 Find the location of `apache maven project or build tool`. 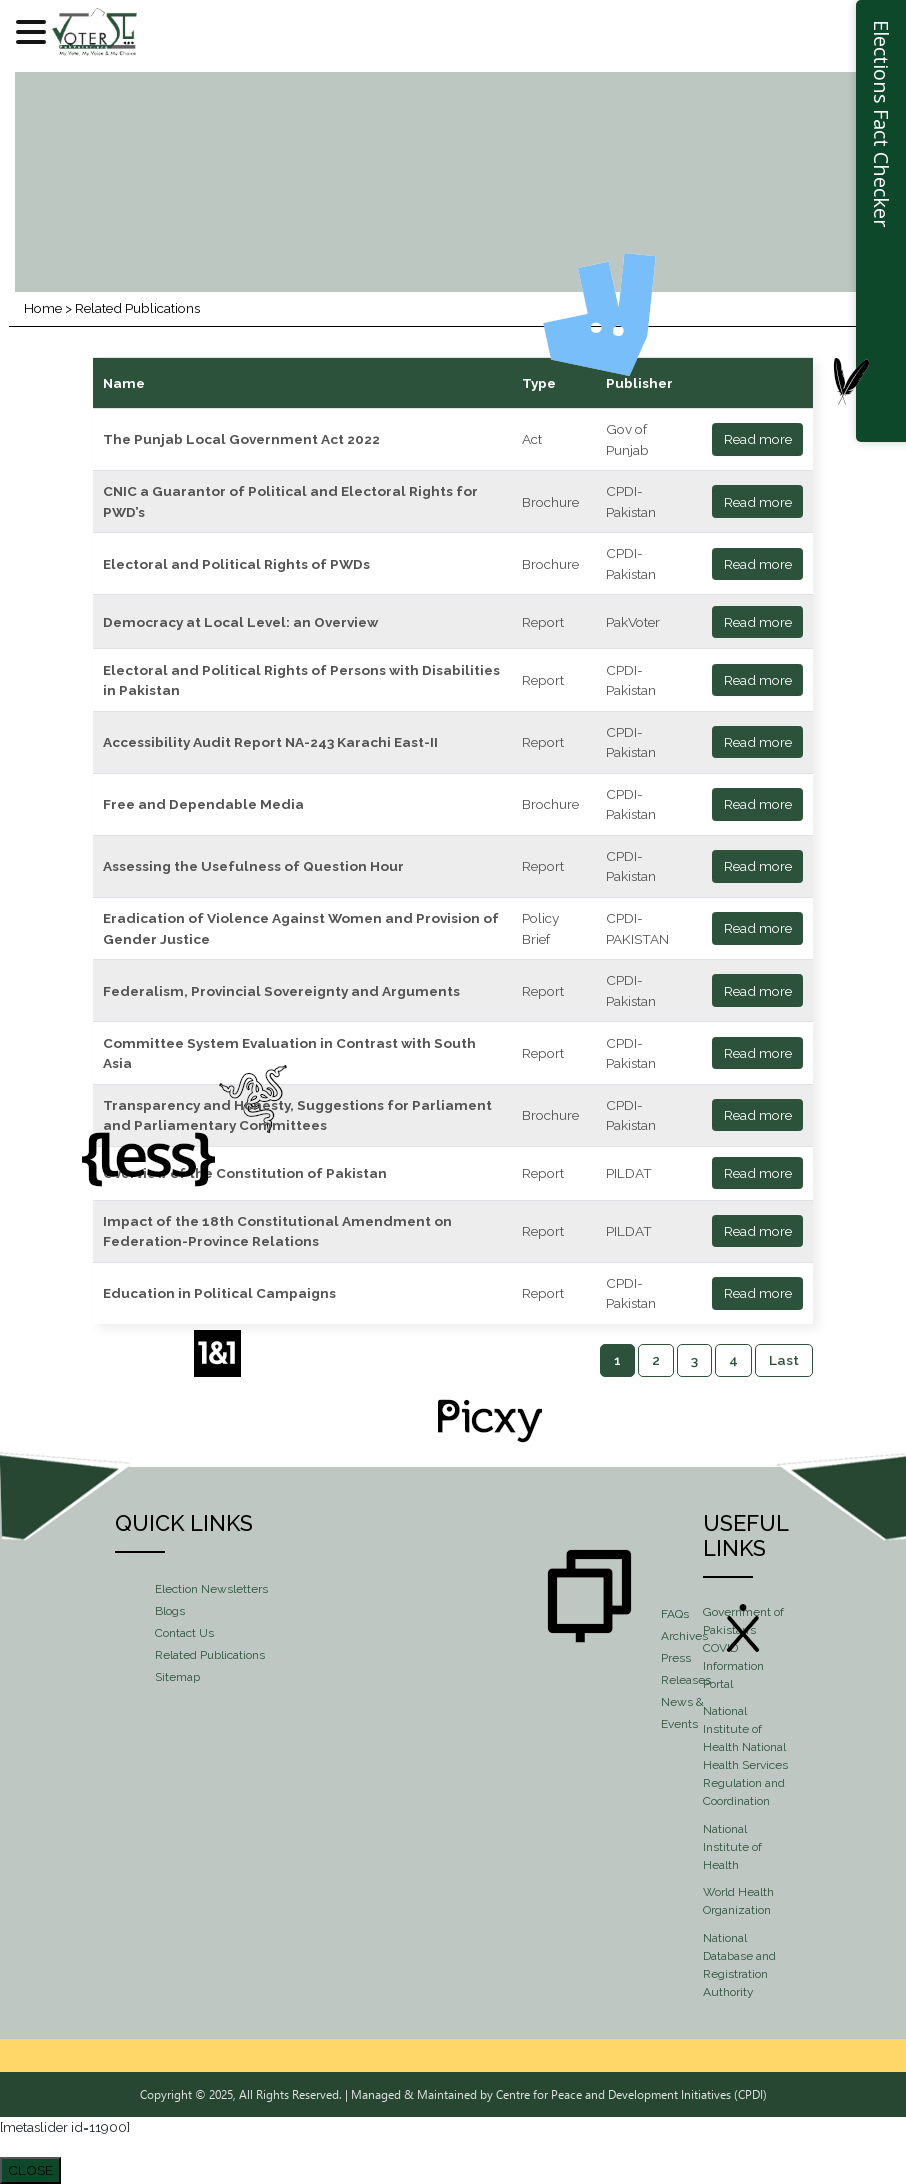

apache maven project or build tool is located at coordinates (851, 381).